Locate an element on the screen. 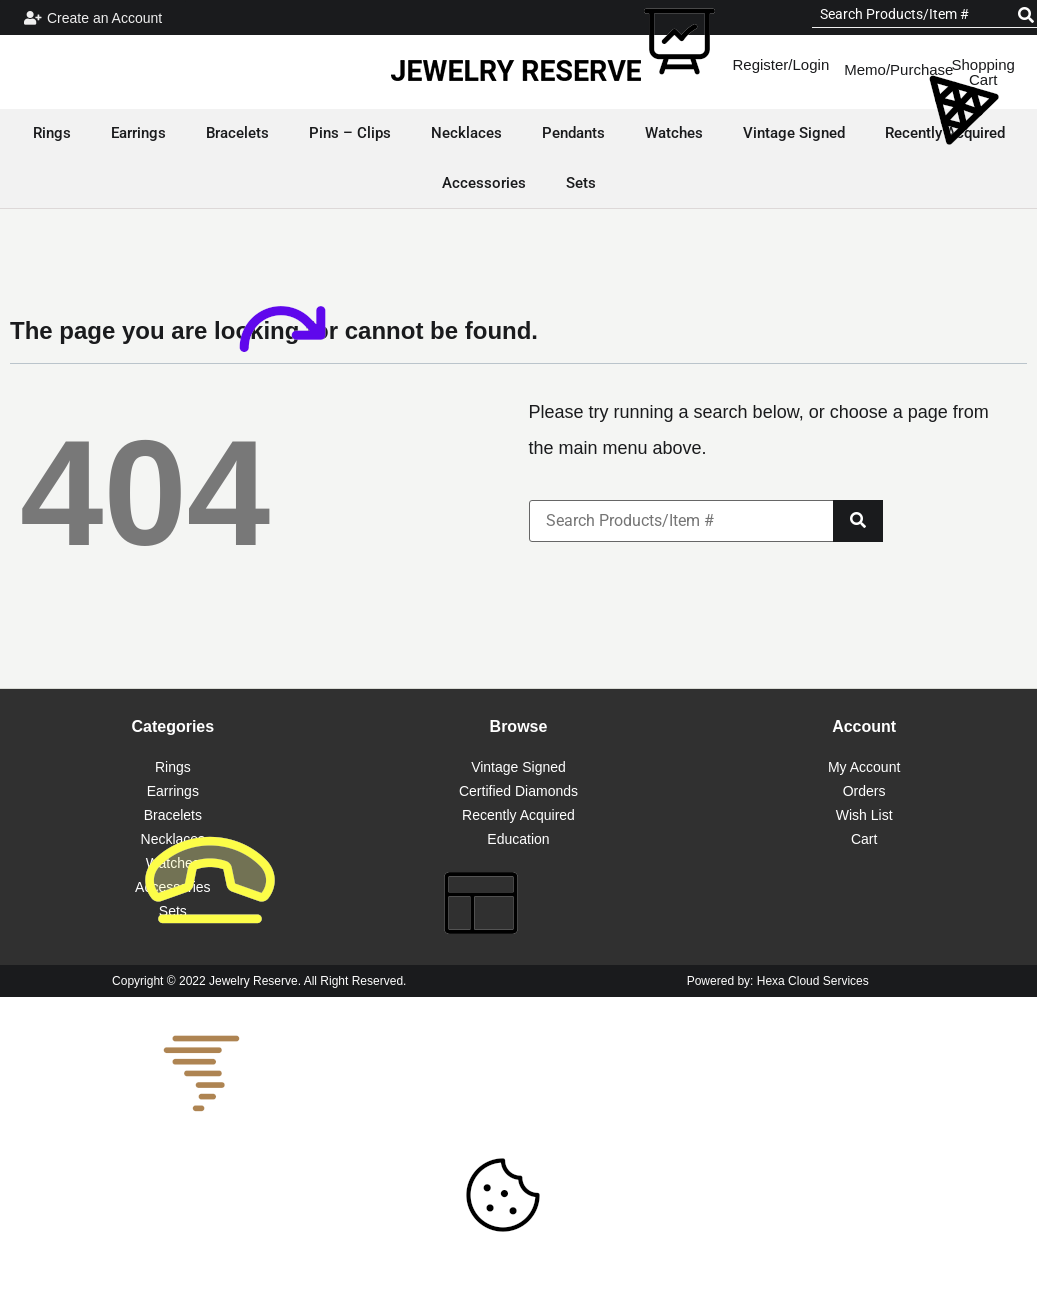 This screenshot has width=1037, height=1289. view presentation or slideshow is located at coordinates (679, 41).